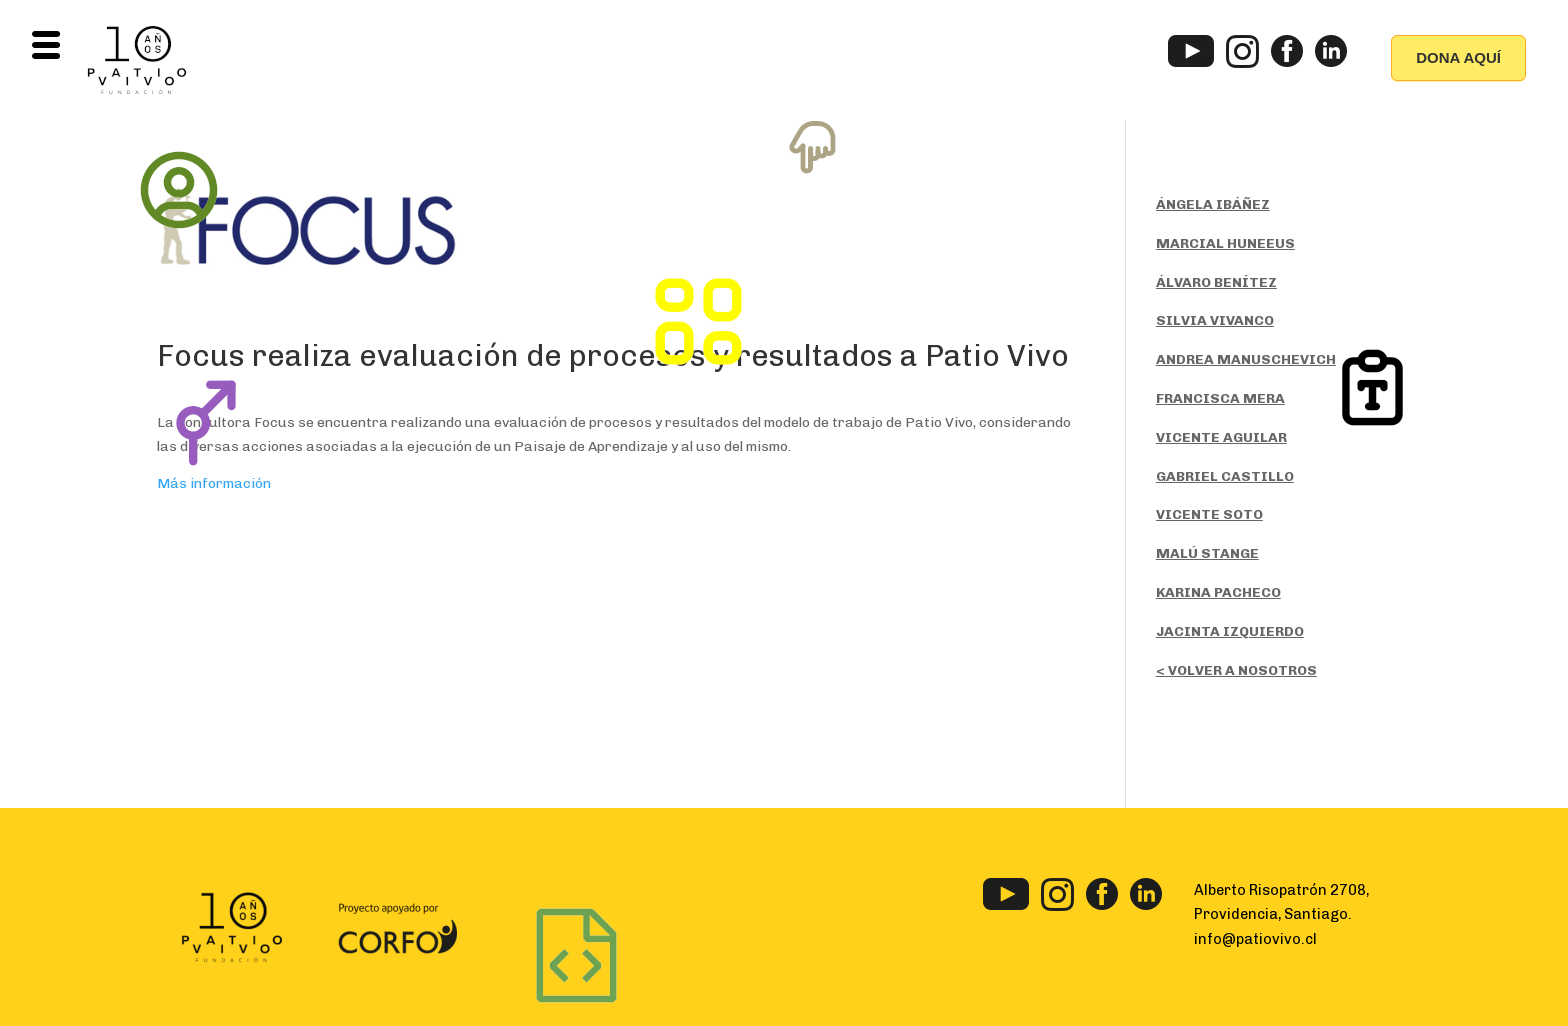 The image size is (1568, 1026). What do you see at coordinates (698, 321) in the screenshot?
I see `switch to grid view layout` at bounding box center [698, 321].